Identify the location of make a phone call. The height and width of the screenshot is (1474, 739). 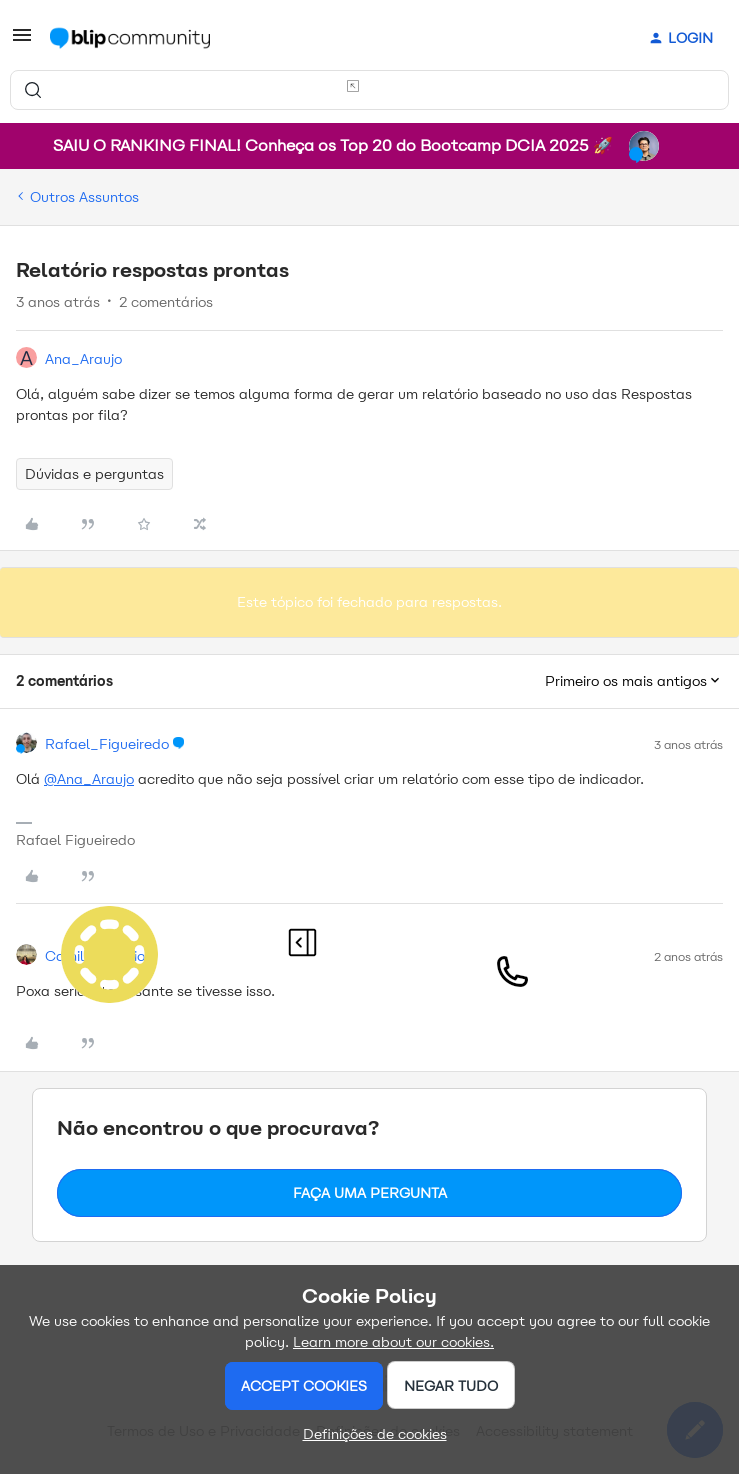
(512, 971).